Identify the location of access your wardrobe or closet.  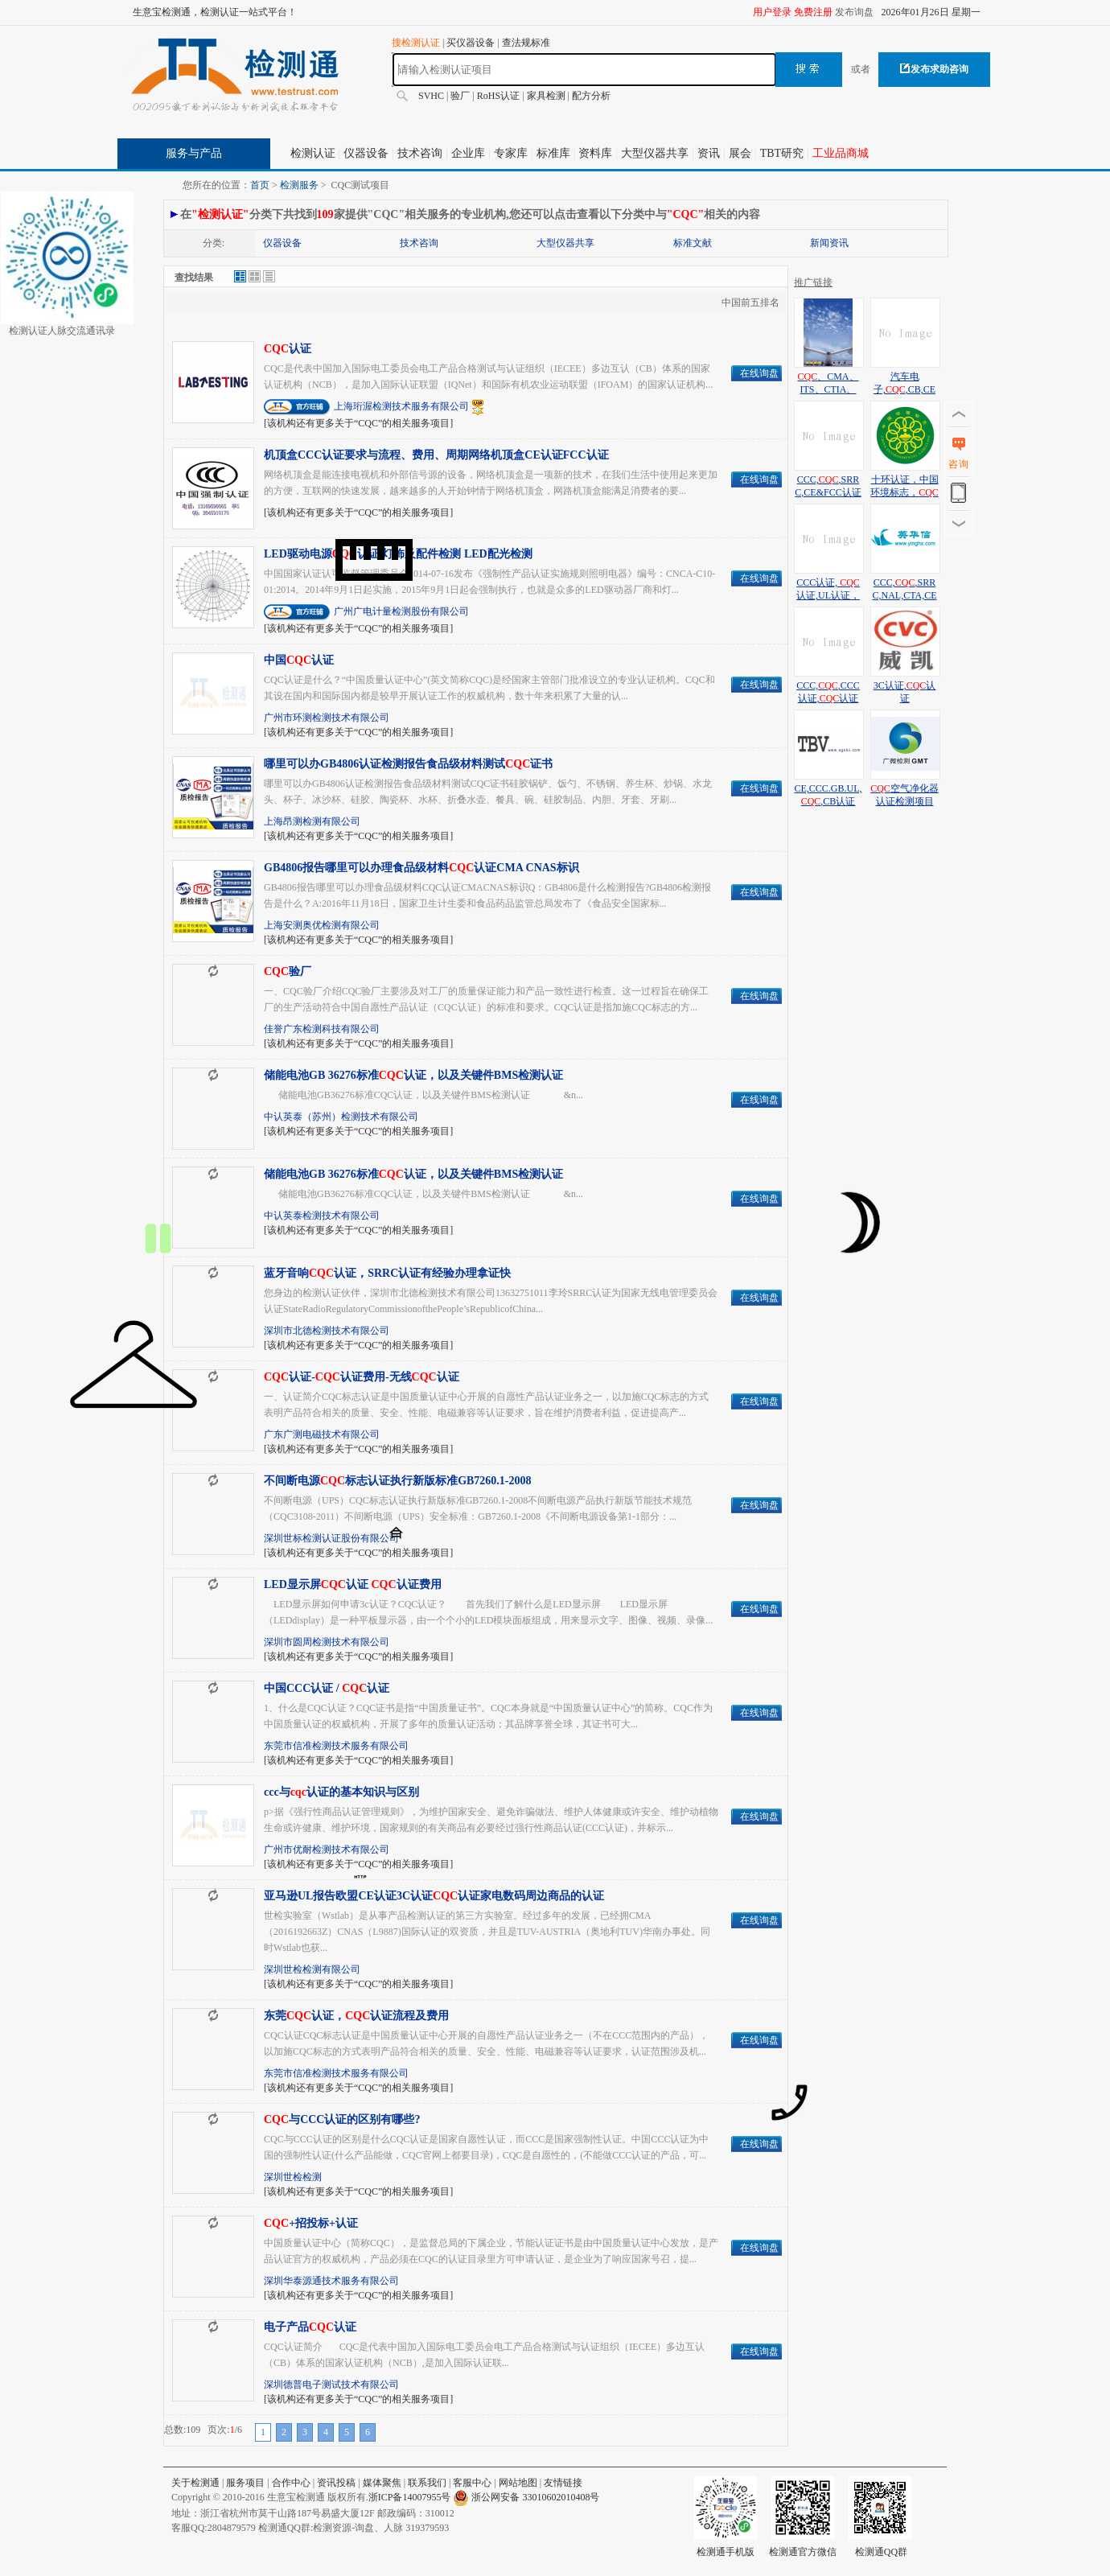
(134, 1371).